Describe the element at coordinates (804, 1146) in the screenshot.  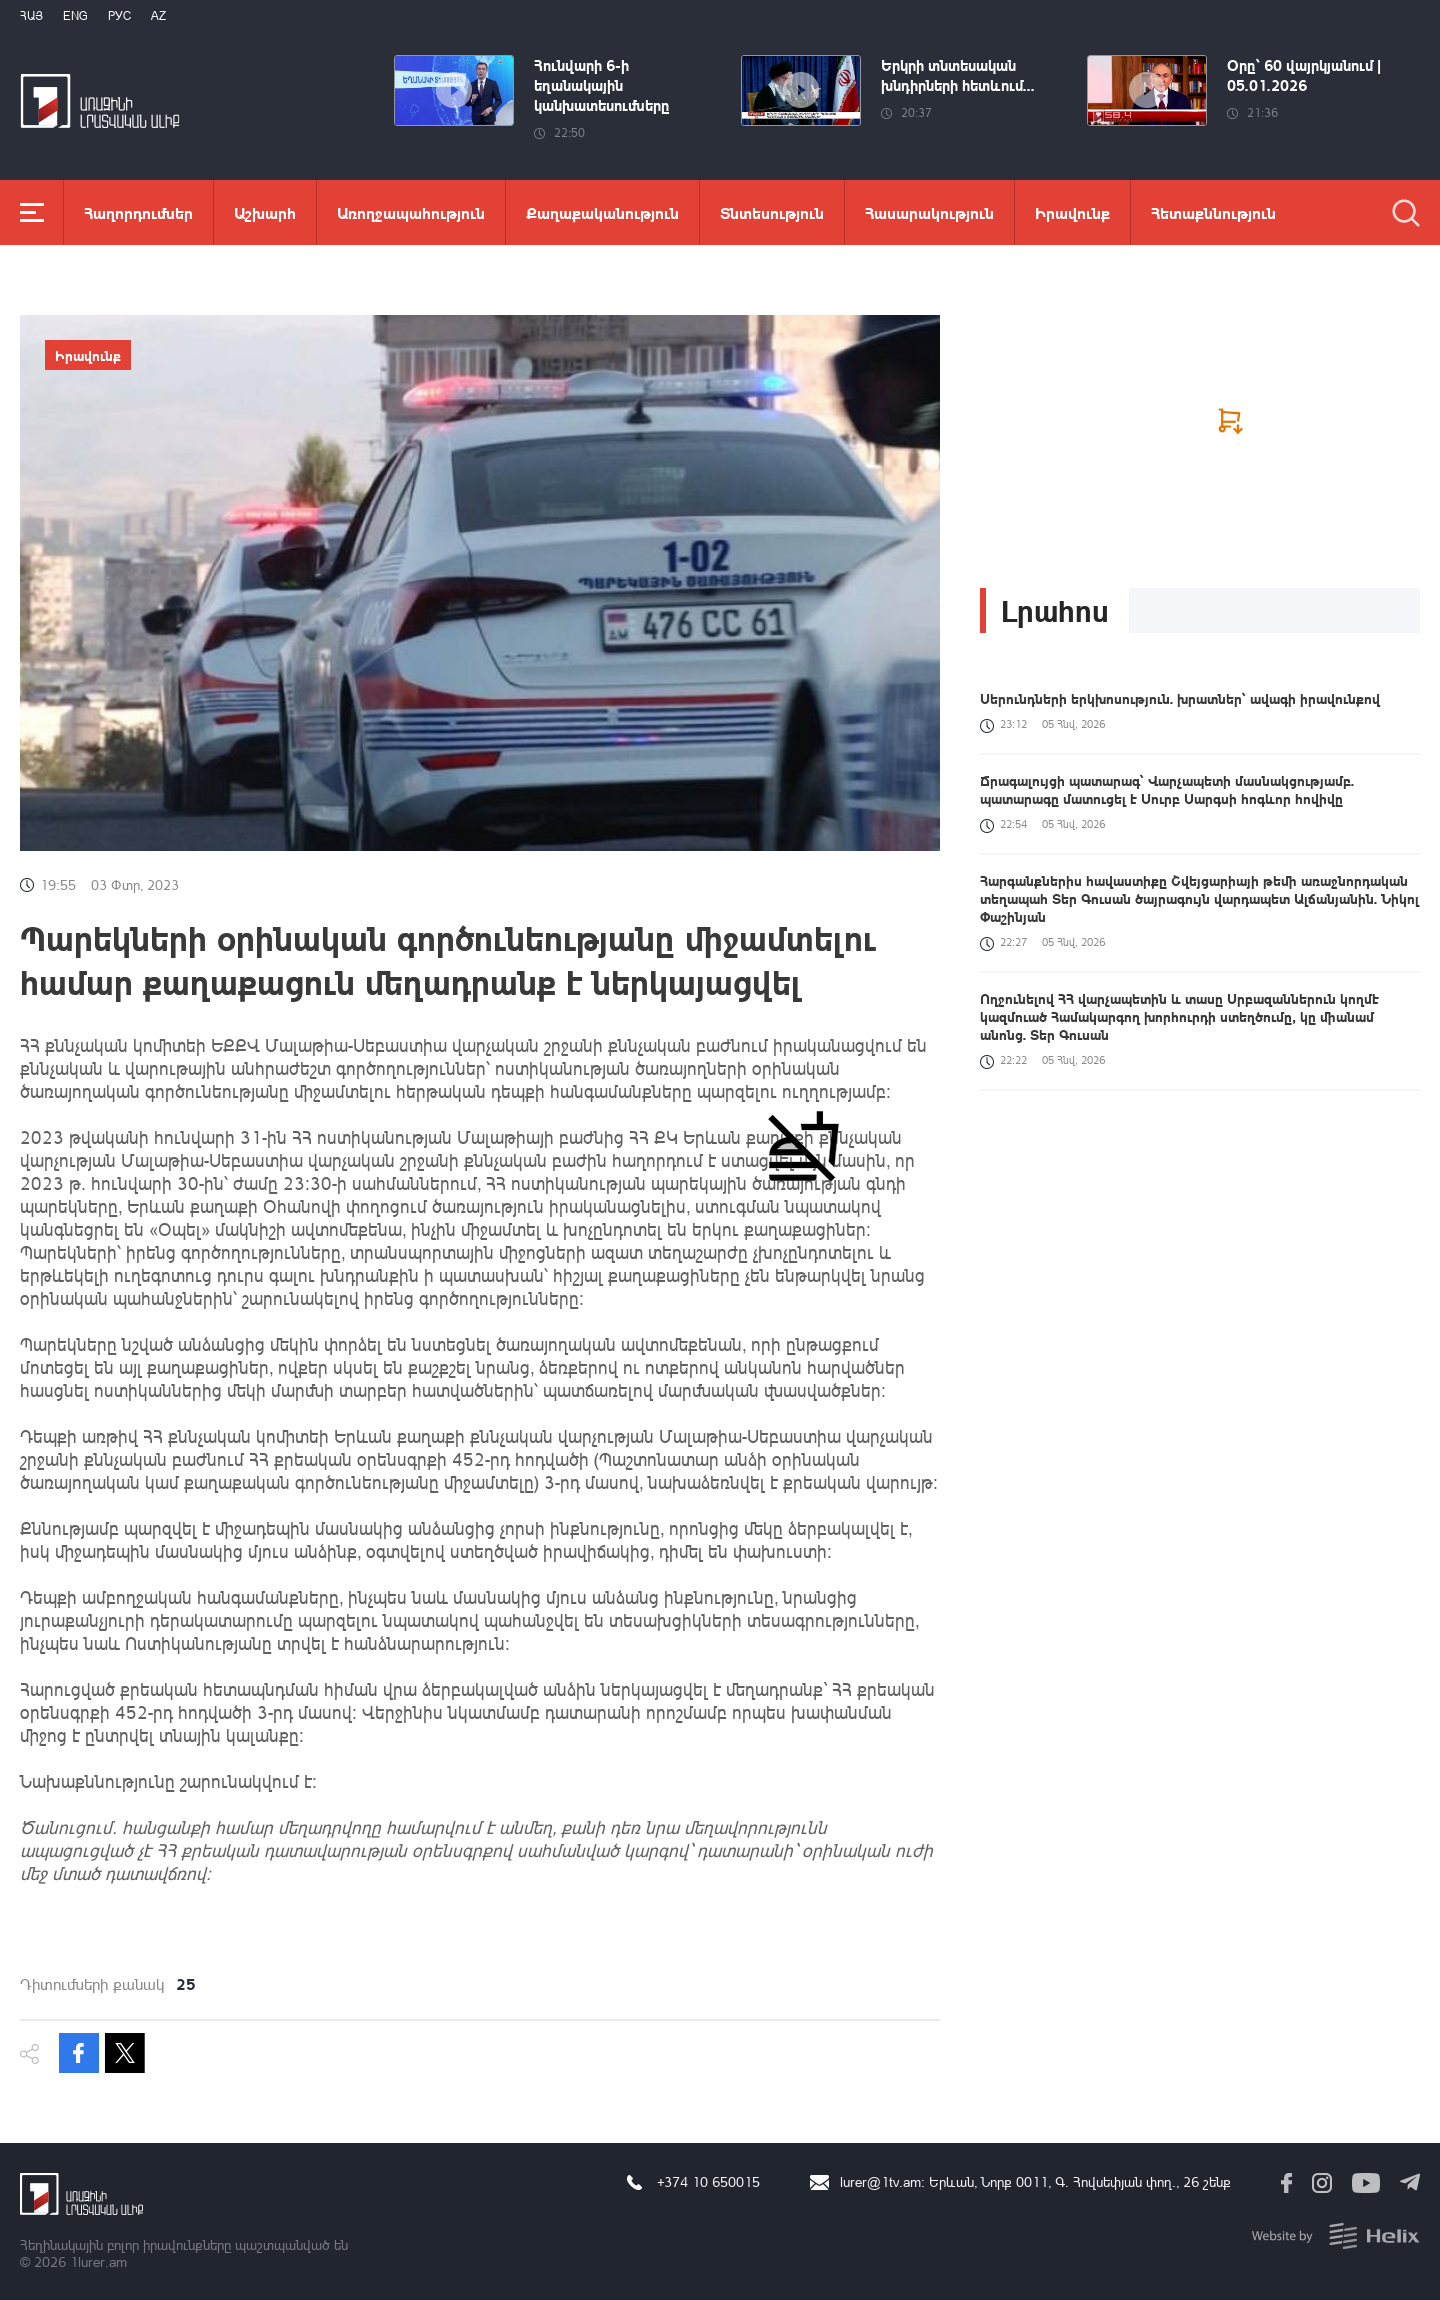
I see `indicates food is not allowed in this area` at that location.